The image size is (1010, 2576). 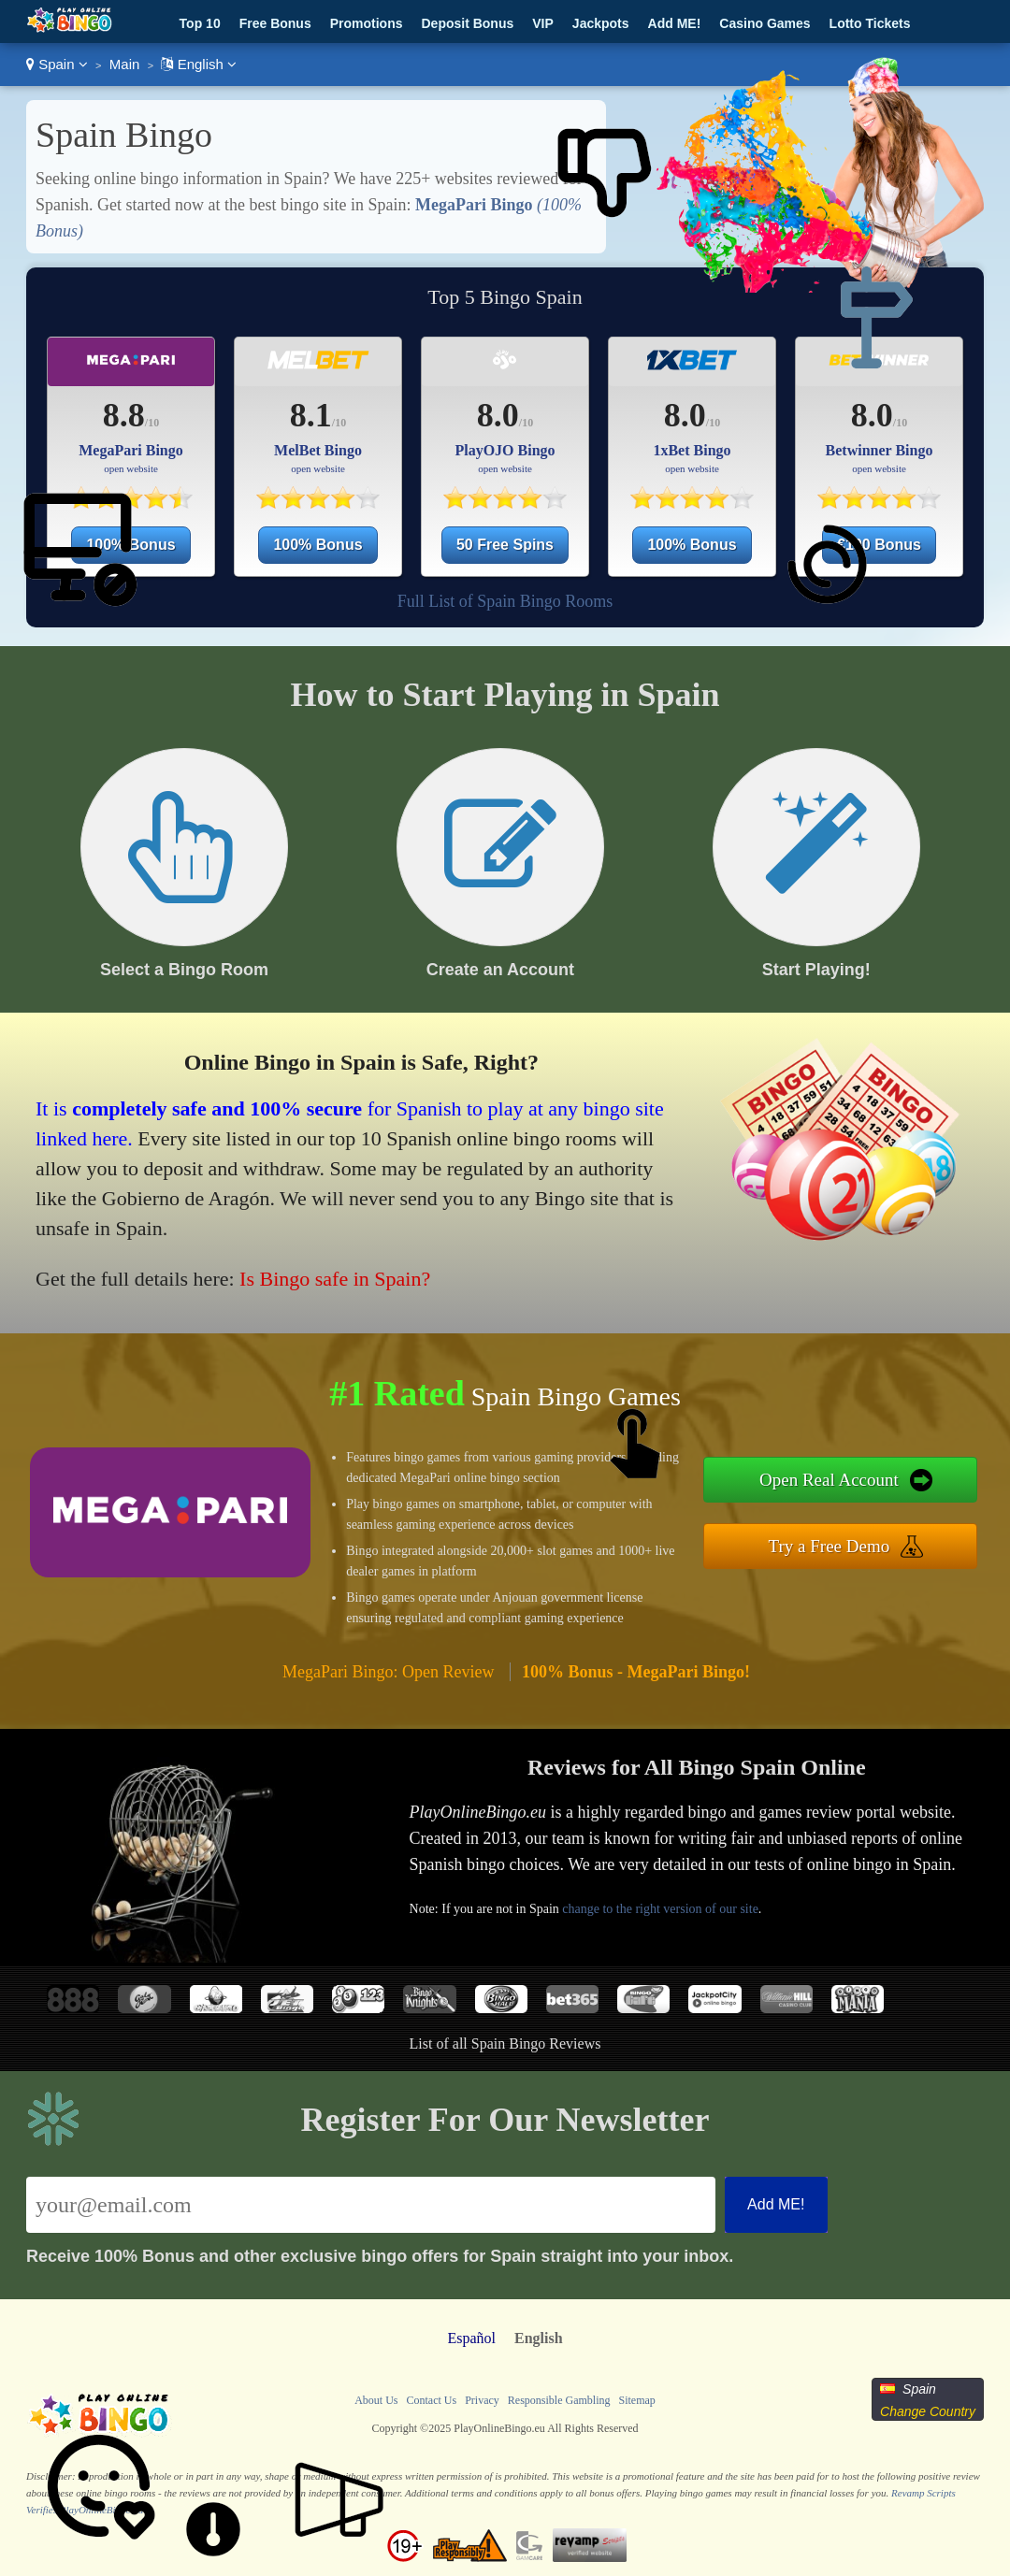 What do you see at coordinates (827, 564) in the screenshot?
I see `indicates content is loading` at bounding box center [827, 564].